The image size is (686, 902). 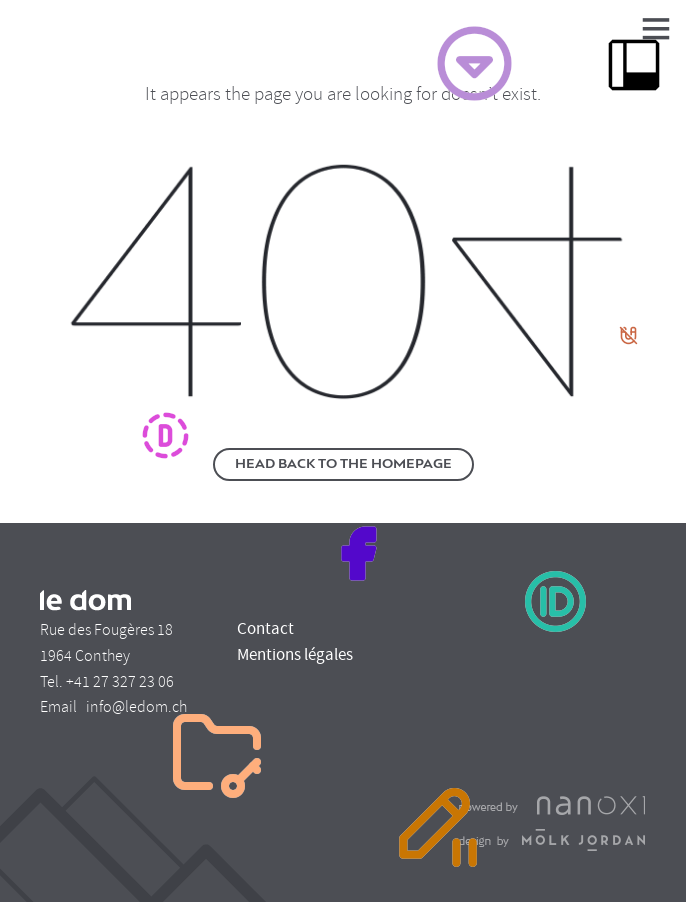 I want to click on connect to Pushbullet services, so click(x=555, y=601).